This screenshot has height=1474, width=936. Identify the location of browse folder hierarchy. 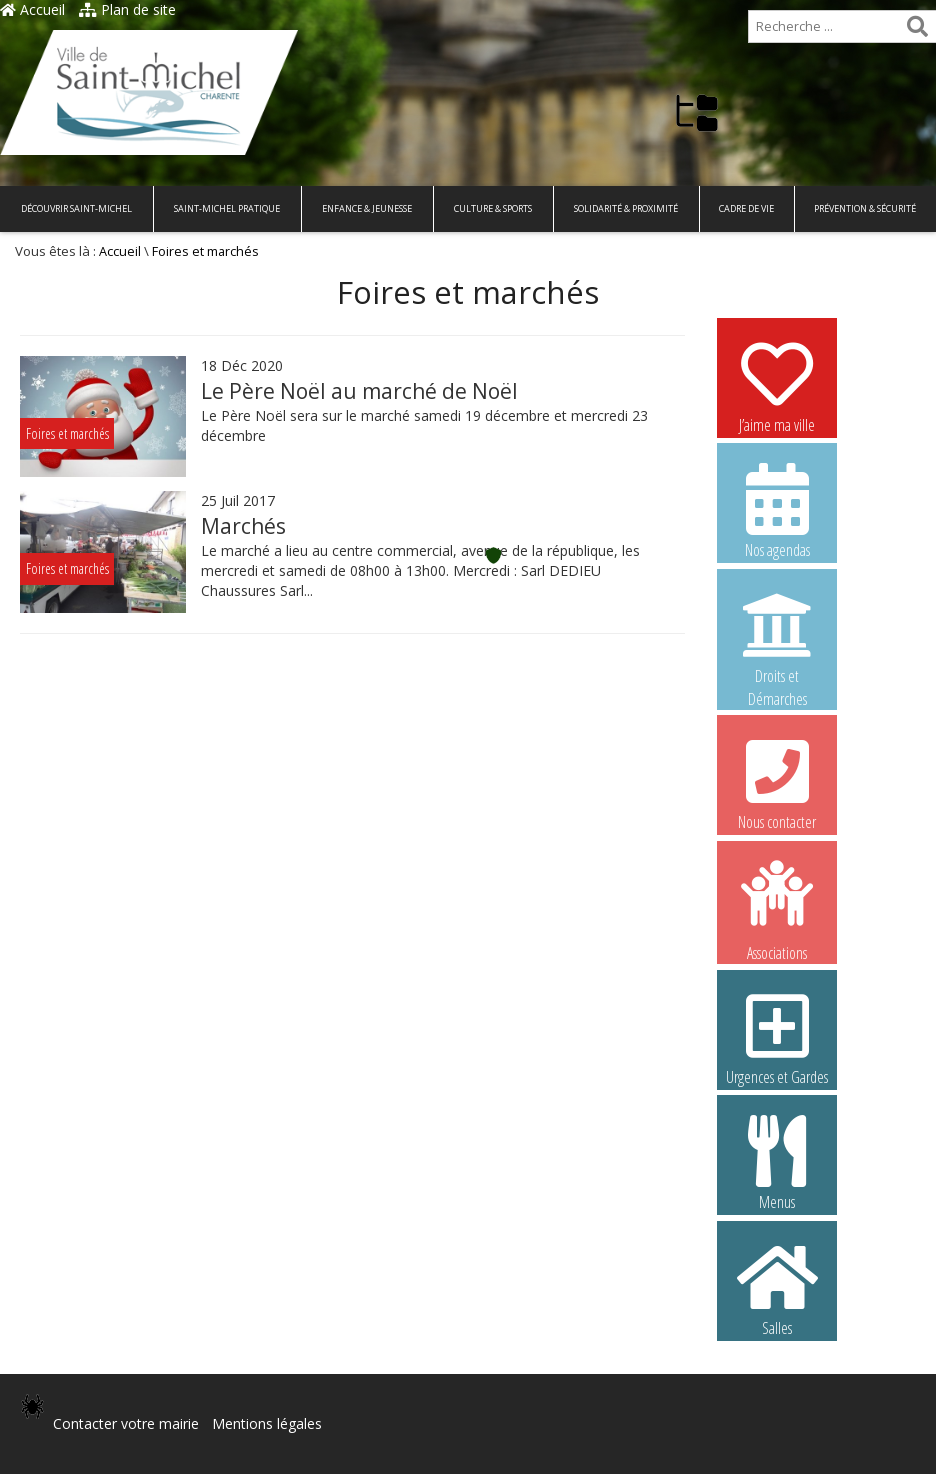
(697, 113).